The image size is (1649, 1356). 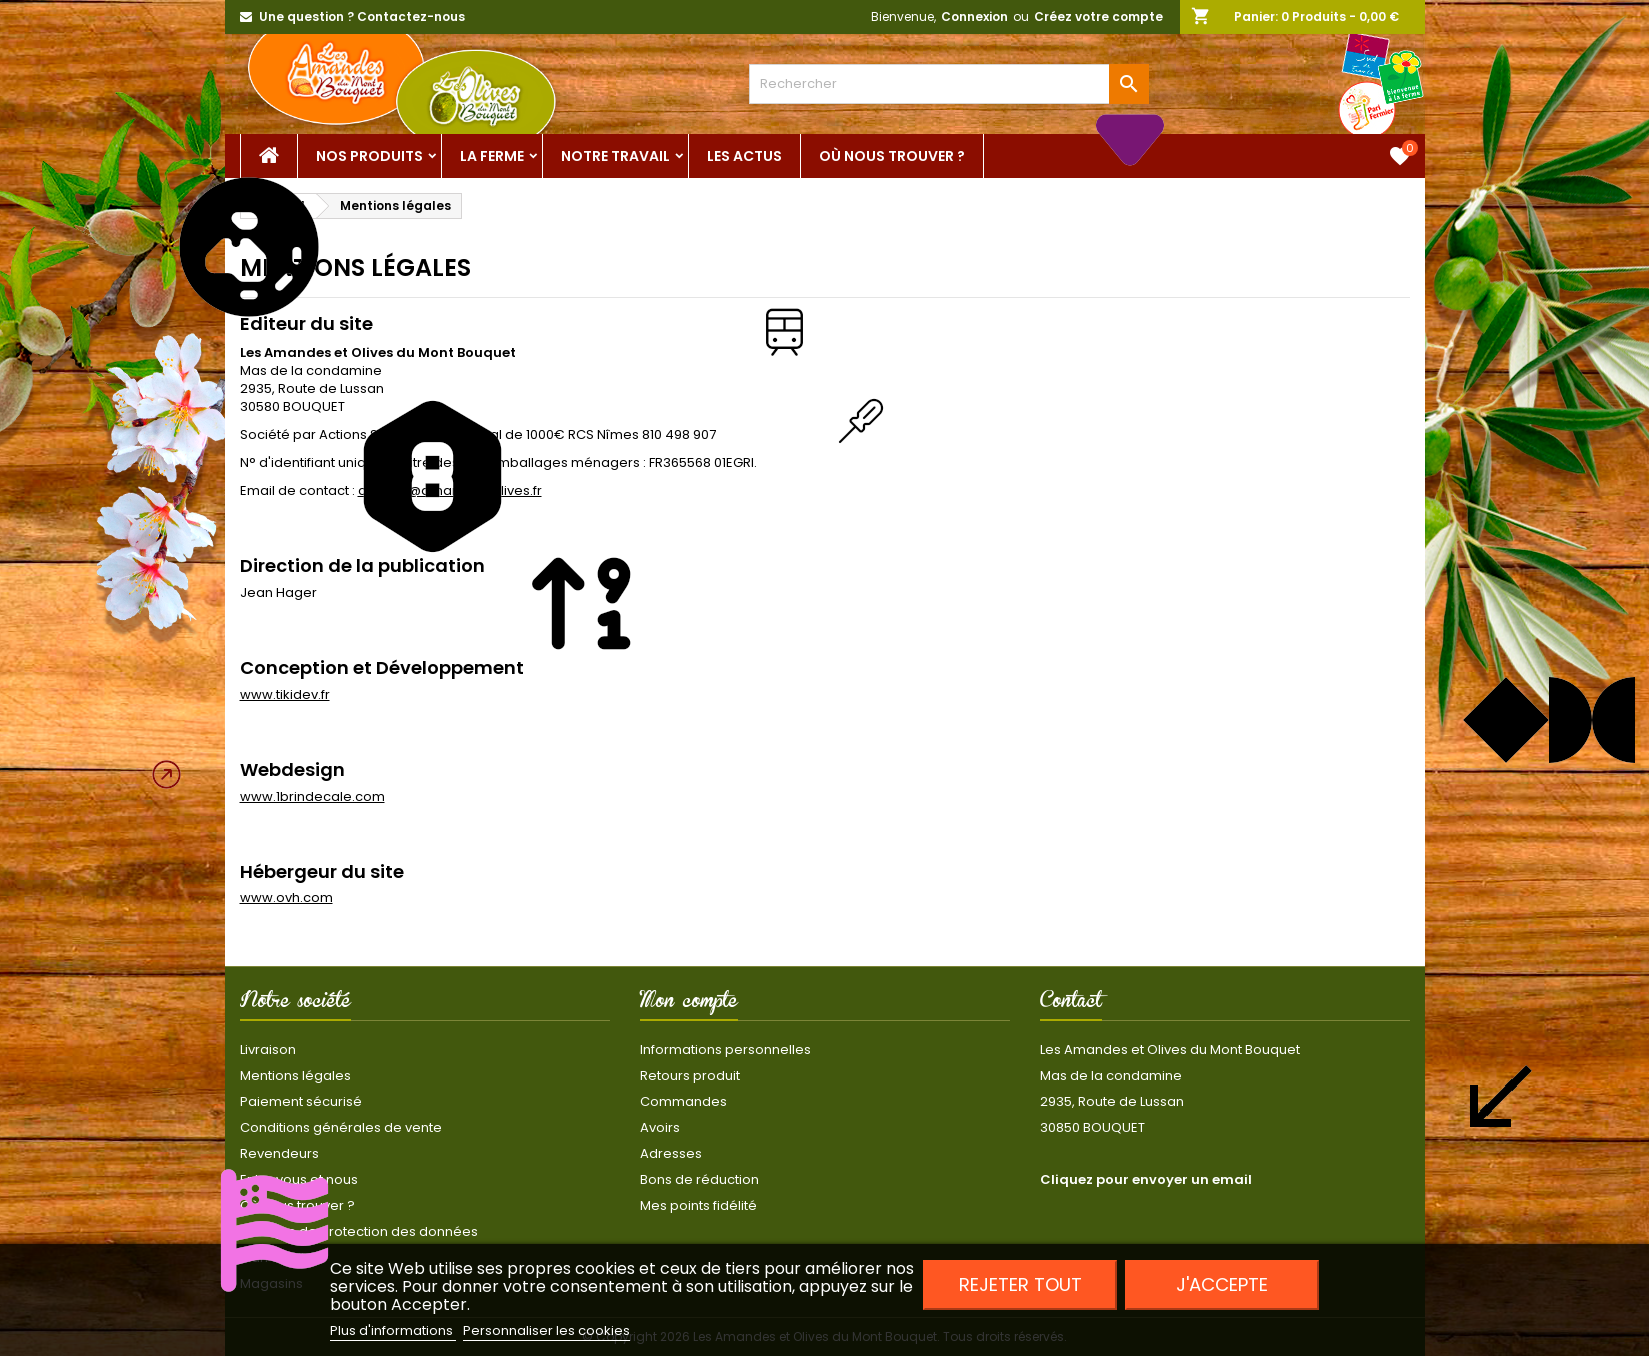 I want to click on access settings or configuration options, so click(x=861, y=421).